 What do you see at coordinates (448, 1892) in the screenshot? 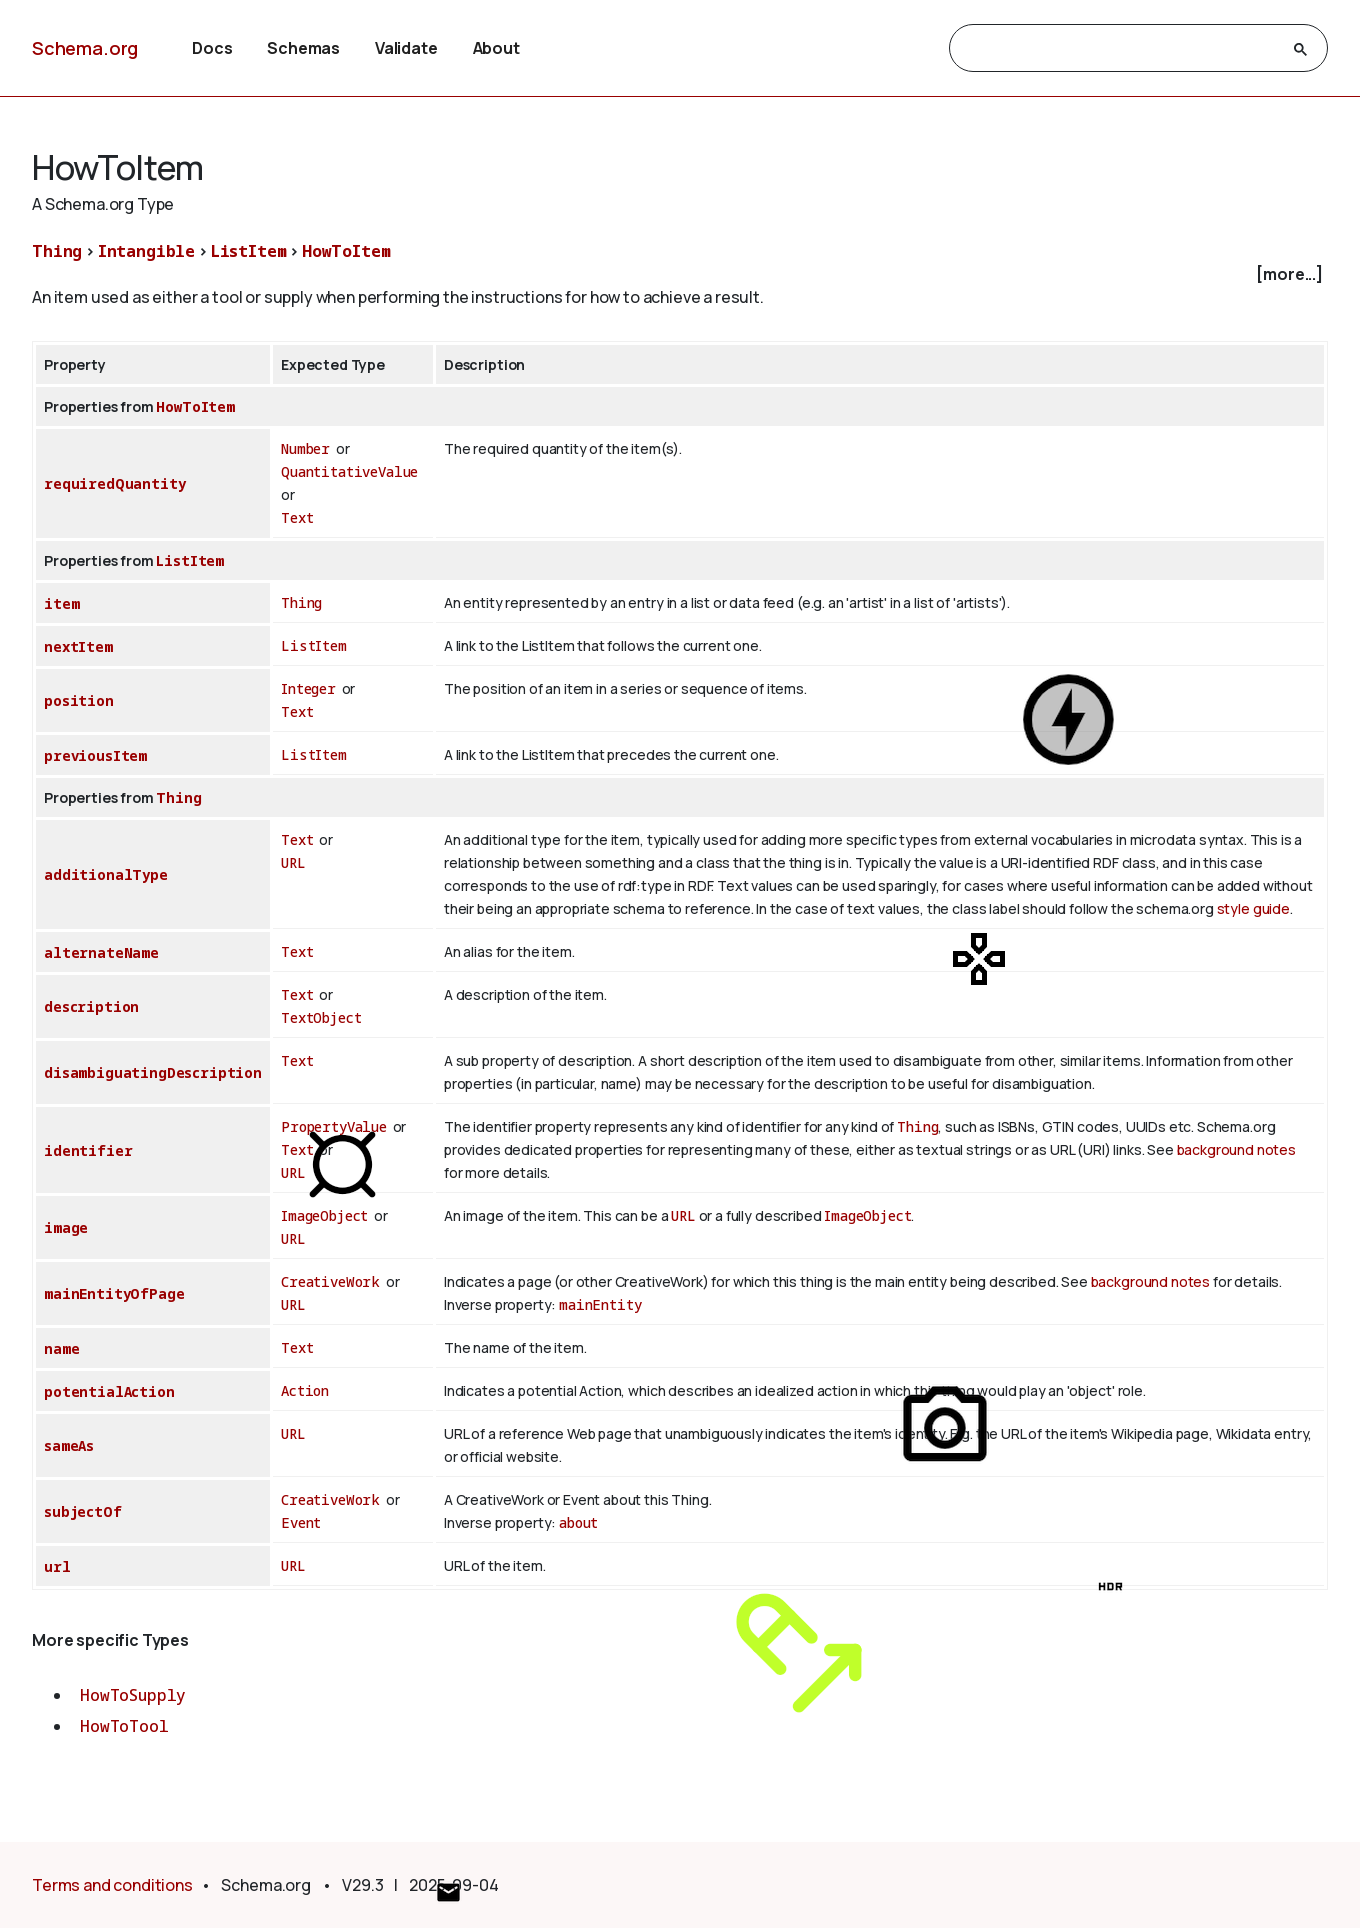
I see `access your email inbox` at bounding box center [448, 1892].